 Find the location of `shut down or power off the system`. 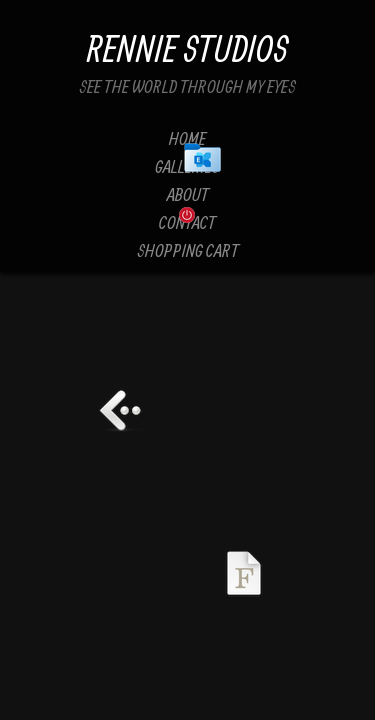

shut down or power off the system is located at coordinates (187, 215).